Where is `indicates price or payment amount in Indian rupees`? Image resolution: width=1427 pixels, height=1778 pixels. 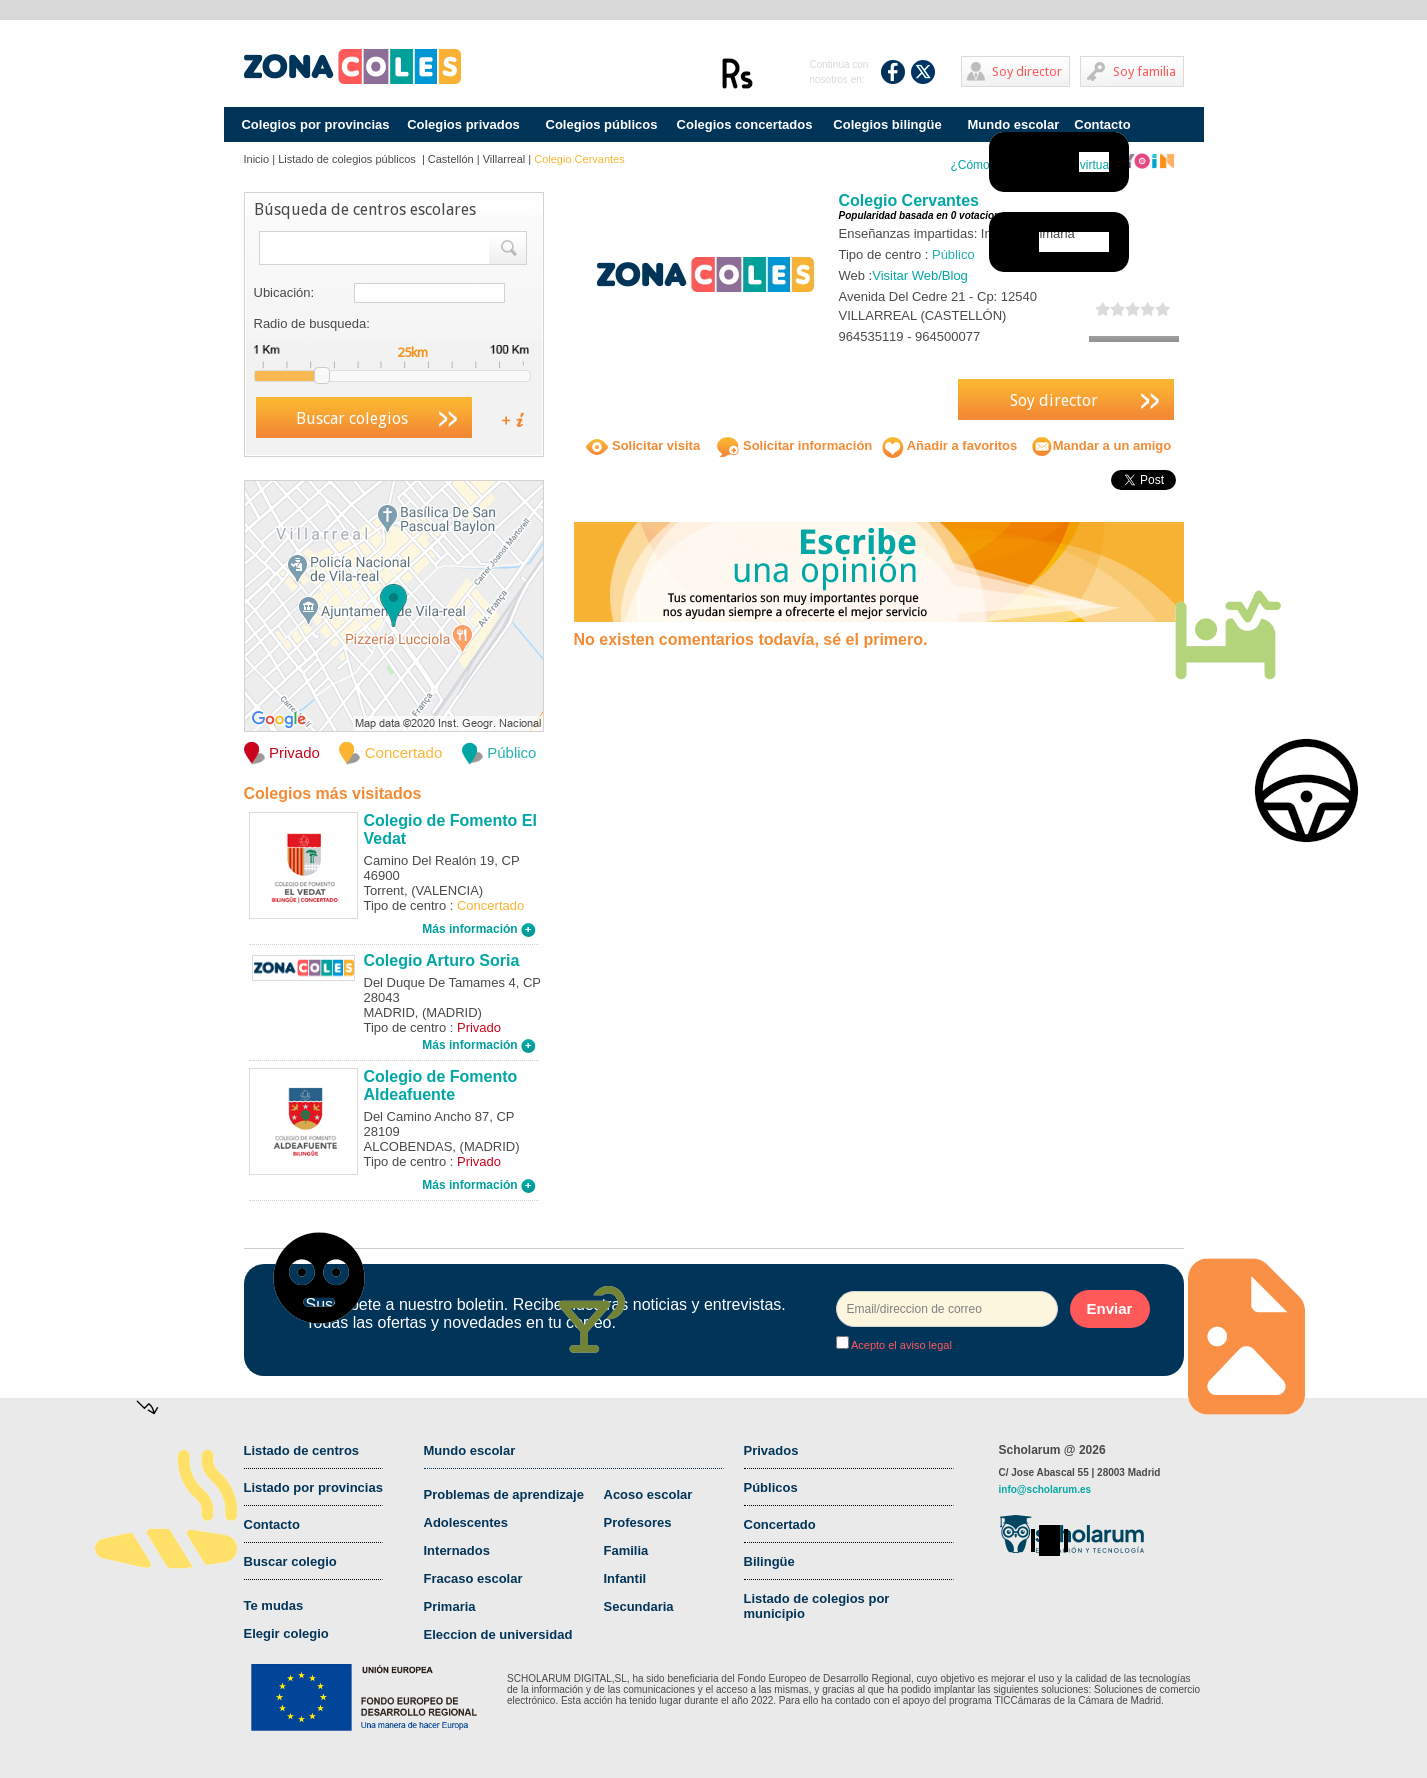 indicates price or payment amount in Indian rupees is located at coordinates (737, 73).